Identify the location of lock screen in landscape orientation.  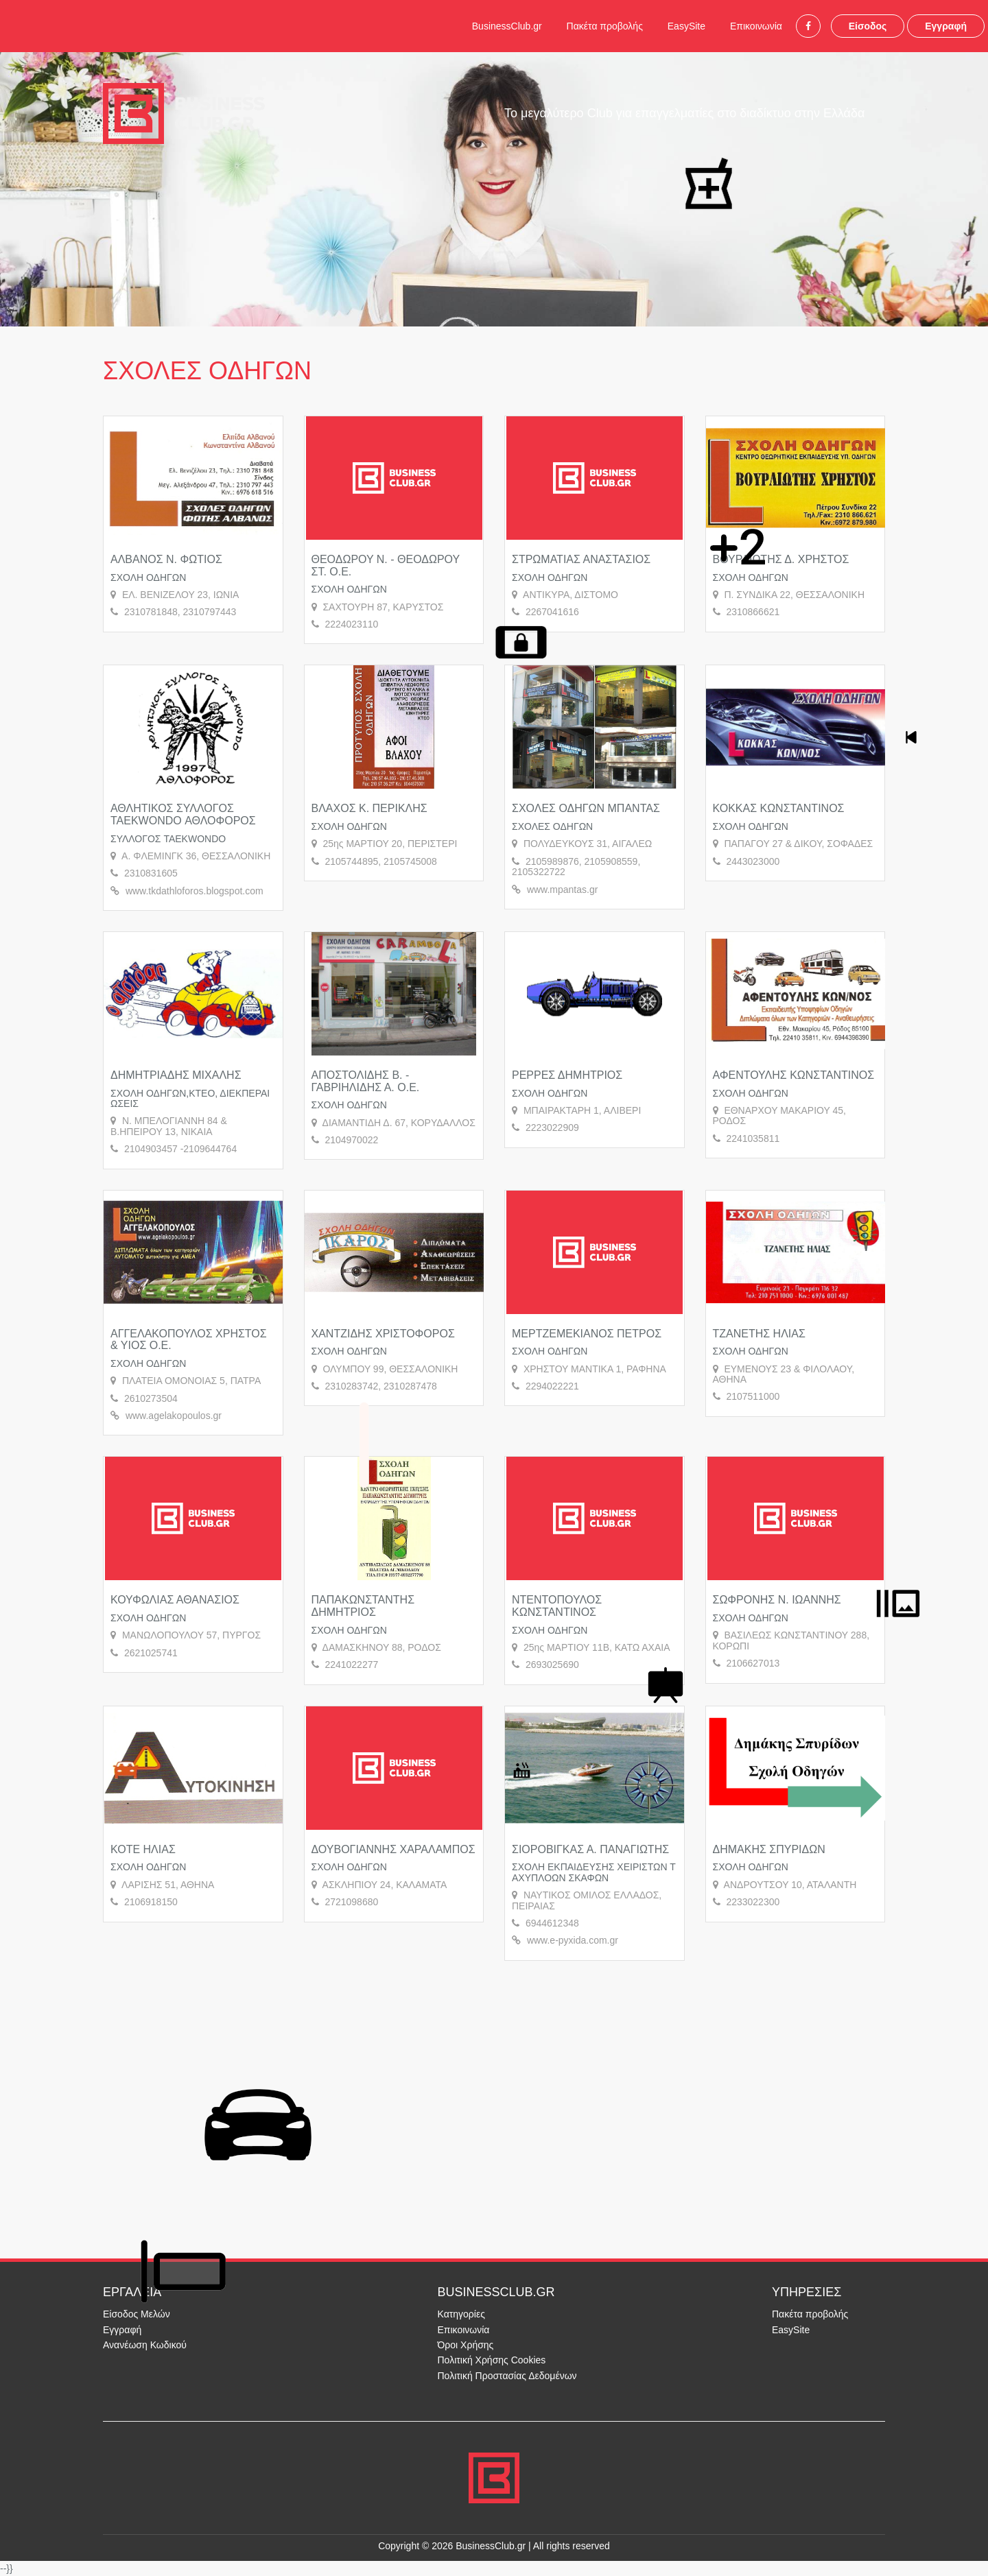
(521, 642).